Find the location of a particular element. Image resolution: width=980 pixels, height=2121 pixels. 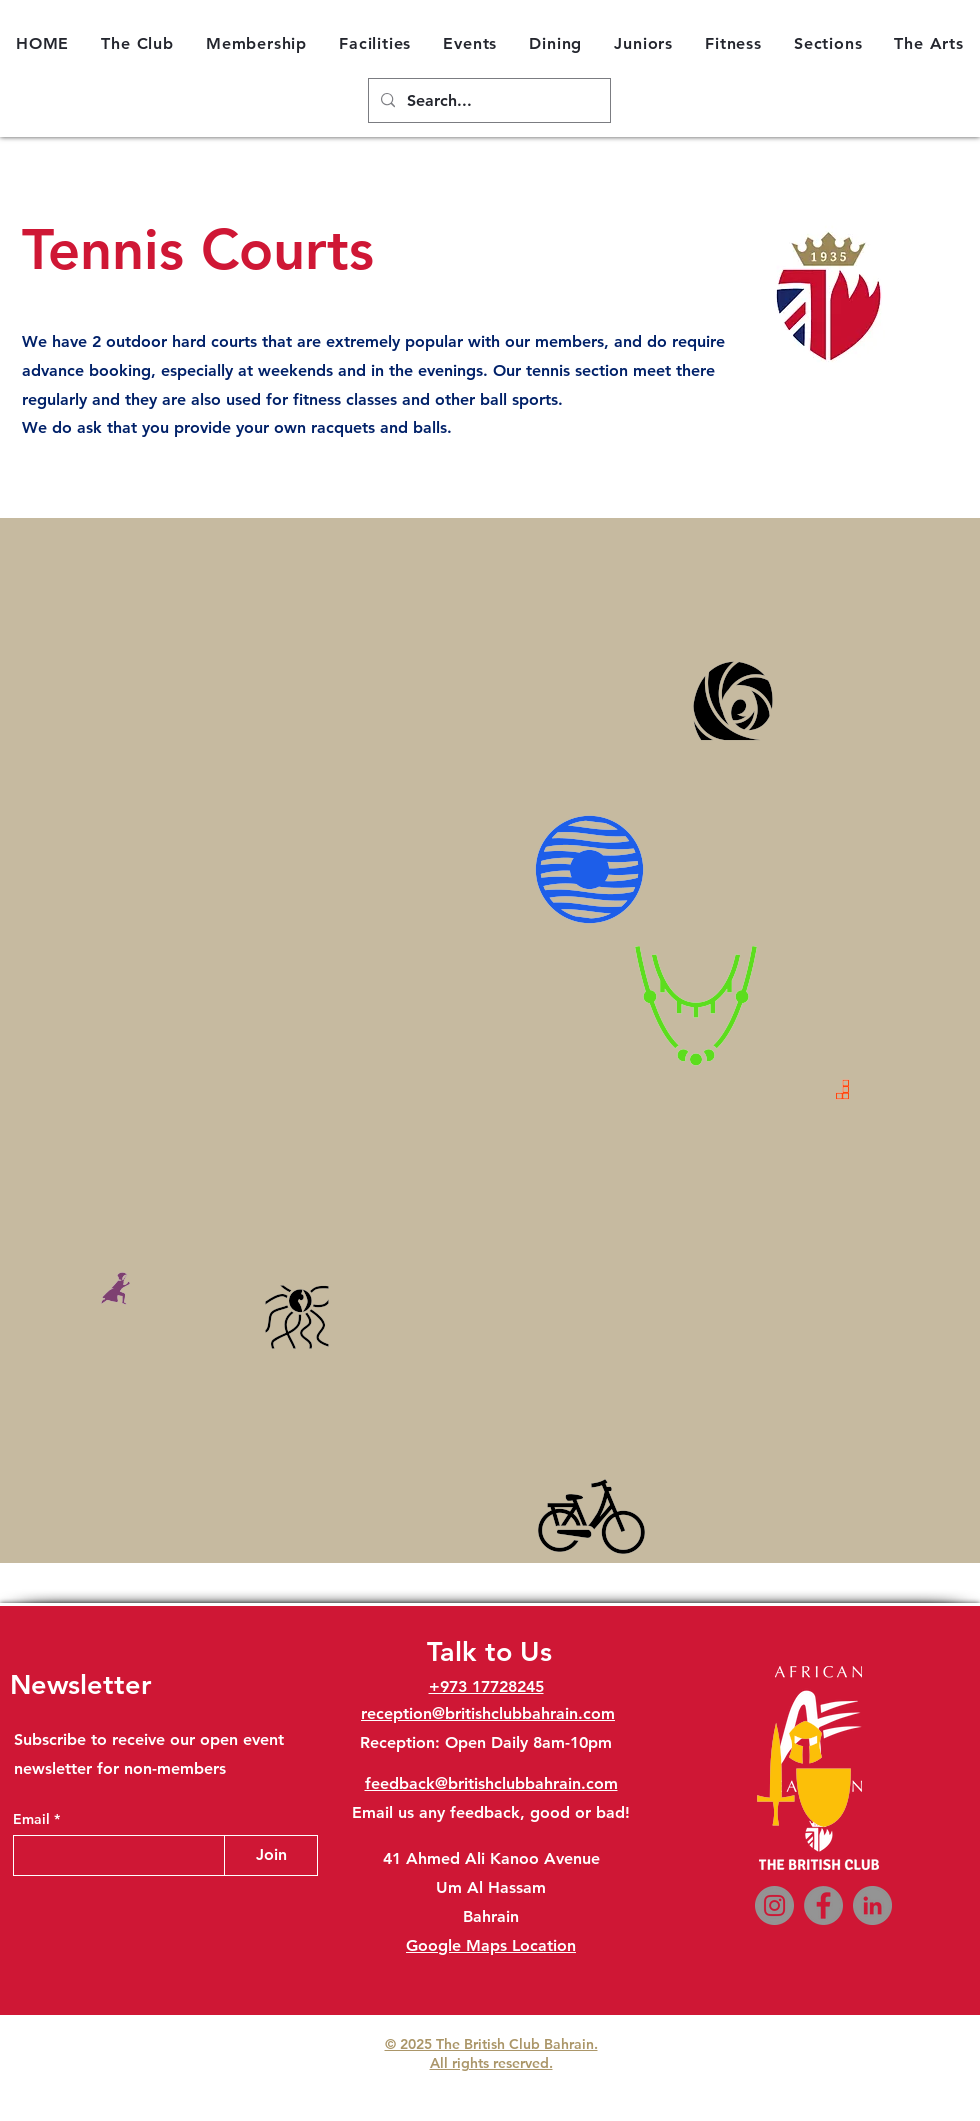

view jewelry or accessories in inventory is located at coordinates (696, 1005).